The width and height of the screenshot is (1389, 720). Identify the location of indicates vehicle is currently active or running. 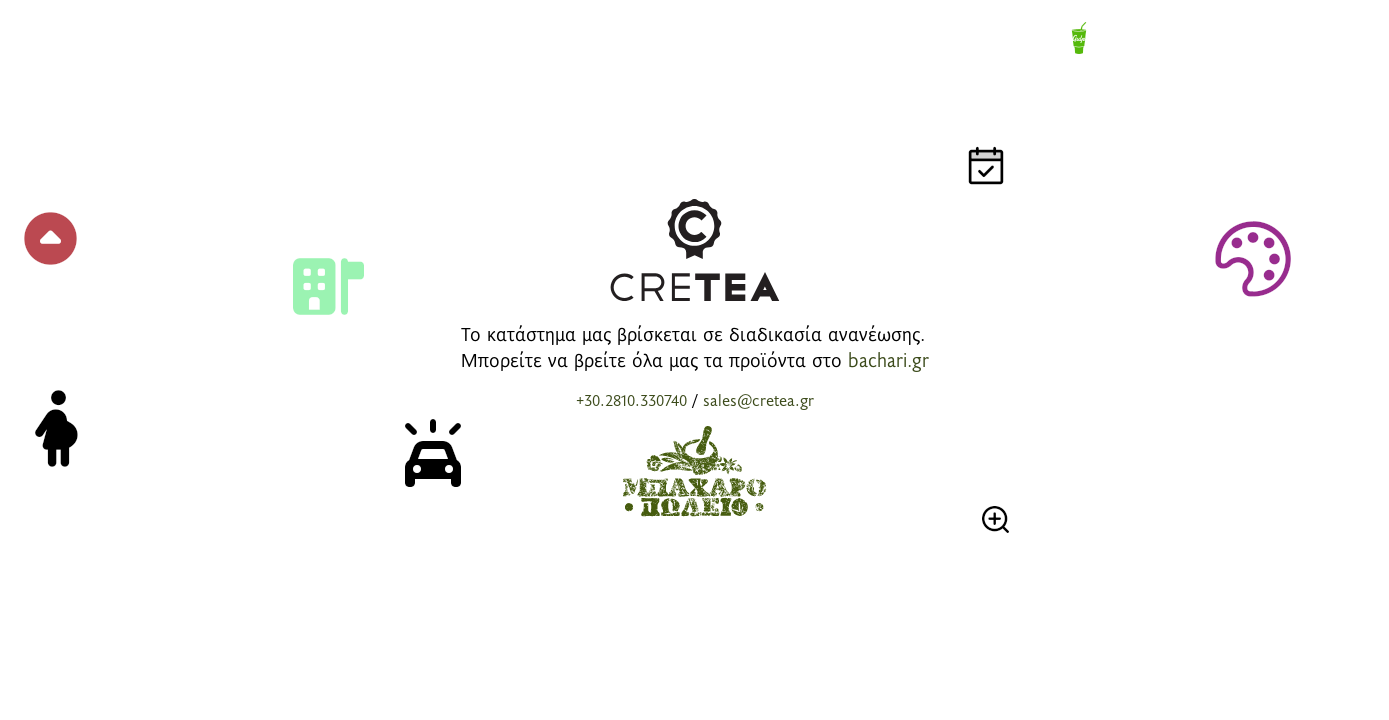
(433, 455).